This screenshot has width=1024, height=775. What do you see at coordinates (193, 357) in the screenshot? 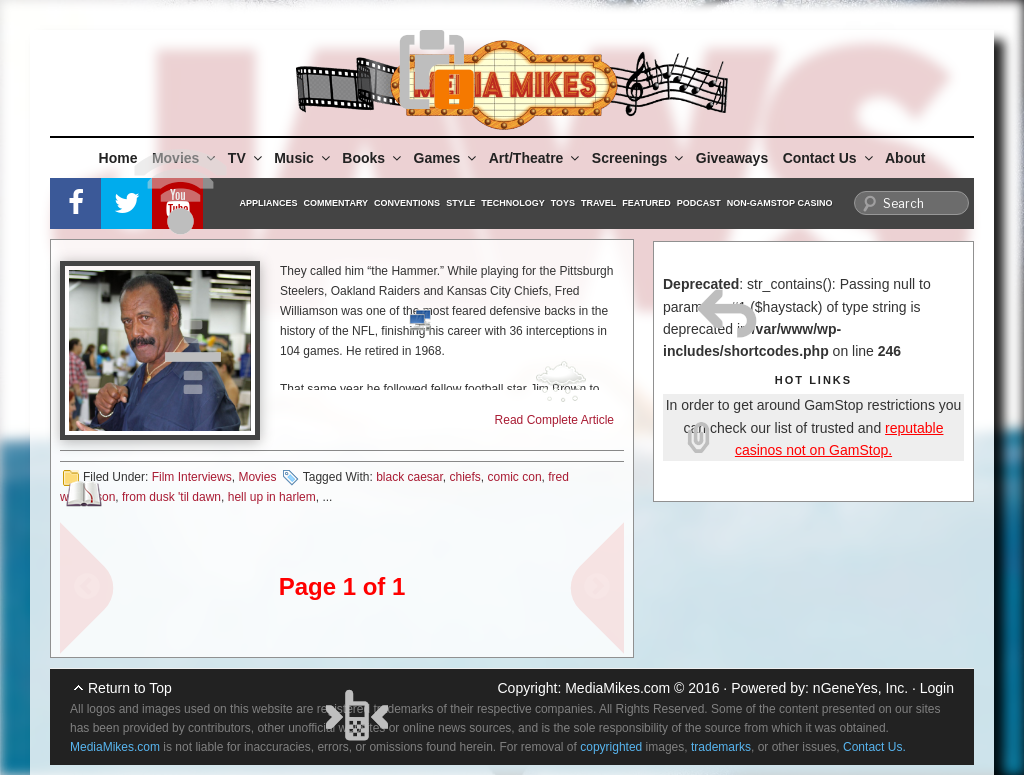
I see `switch to continuous scroll view` at bounding box center [193, 357].